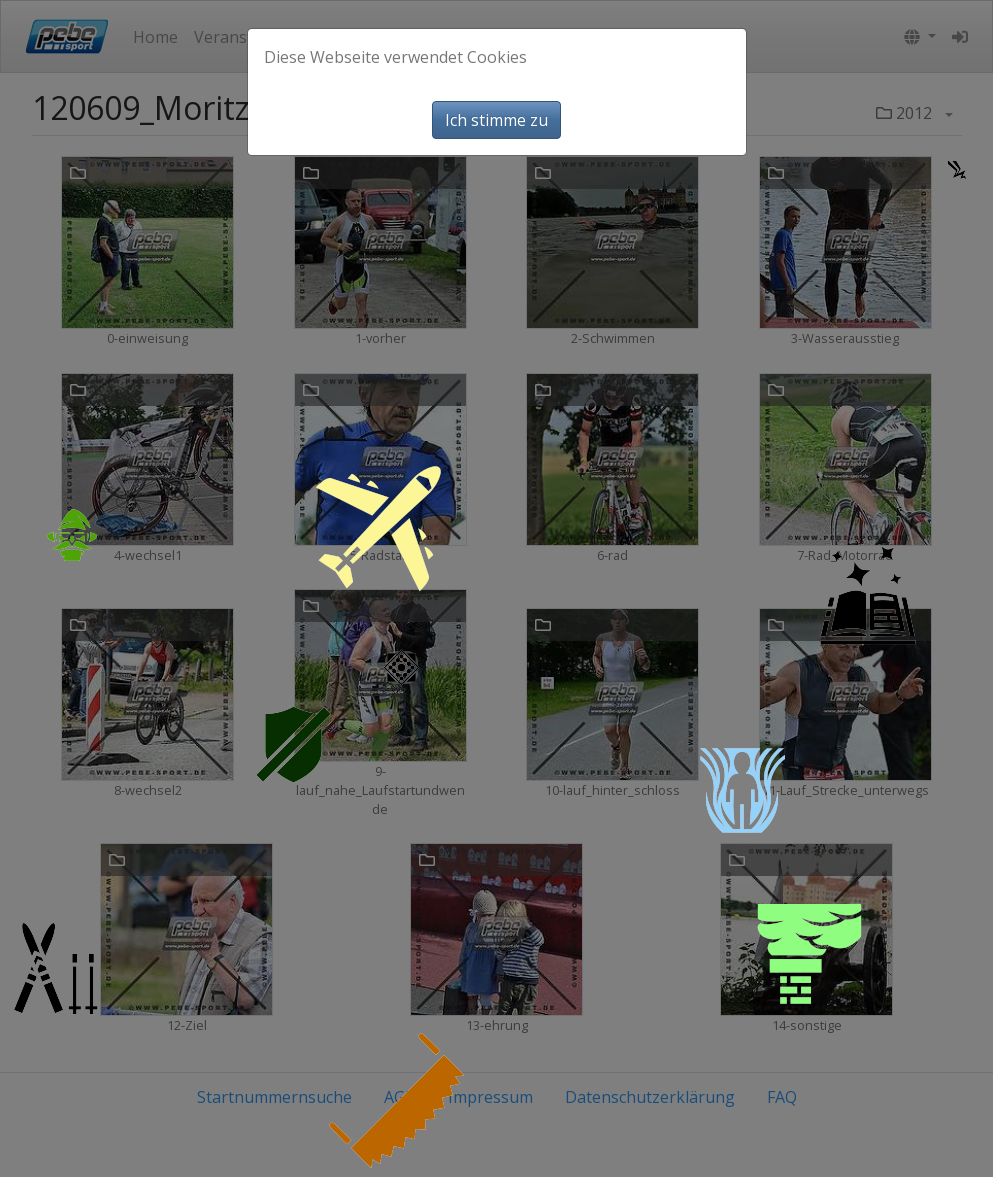 The height and width of the screenshot is (1177, 993). Describe the element at coordinates (401, 667) in the screenshot. I see `decorative geometric pattern or badge element` at that location.